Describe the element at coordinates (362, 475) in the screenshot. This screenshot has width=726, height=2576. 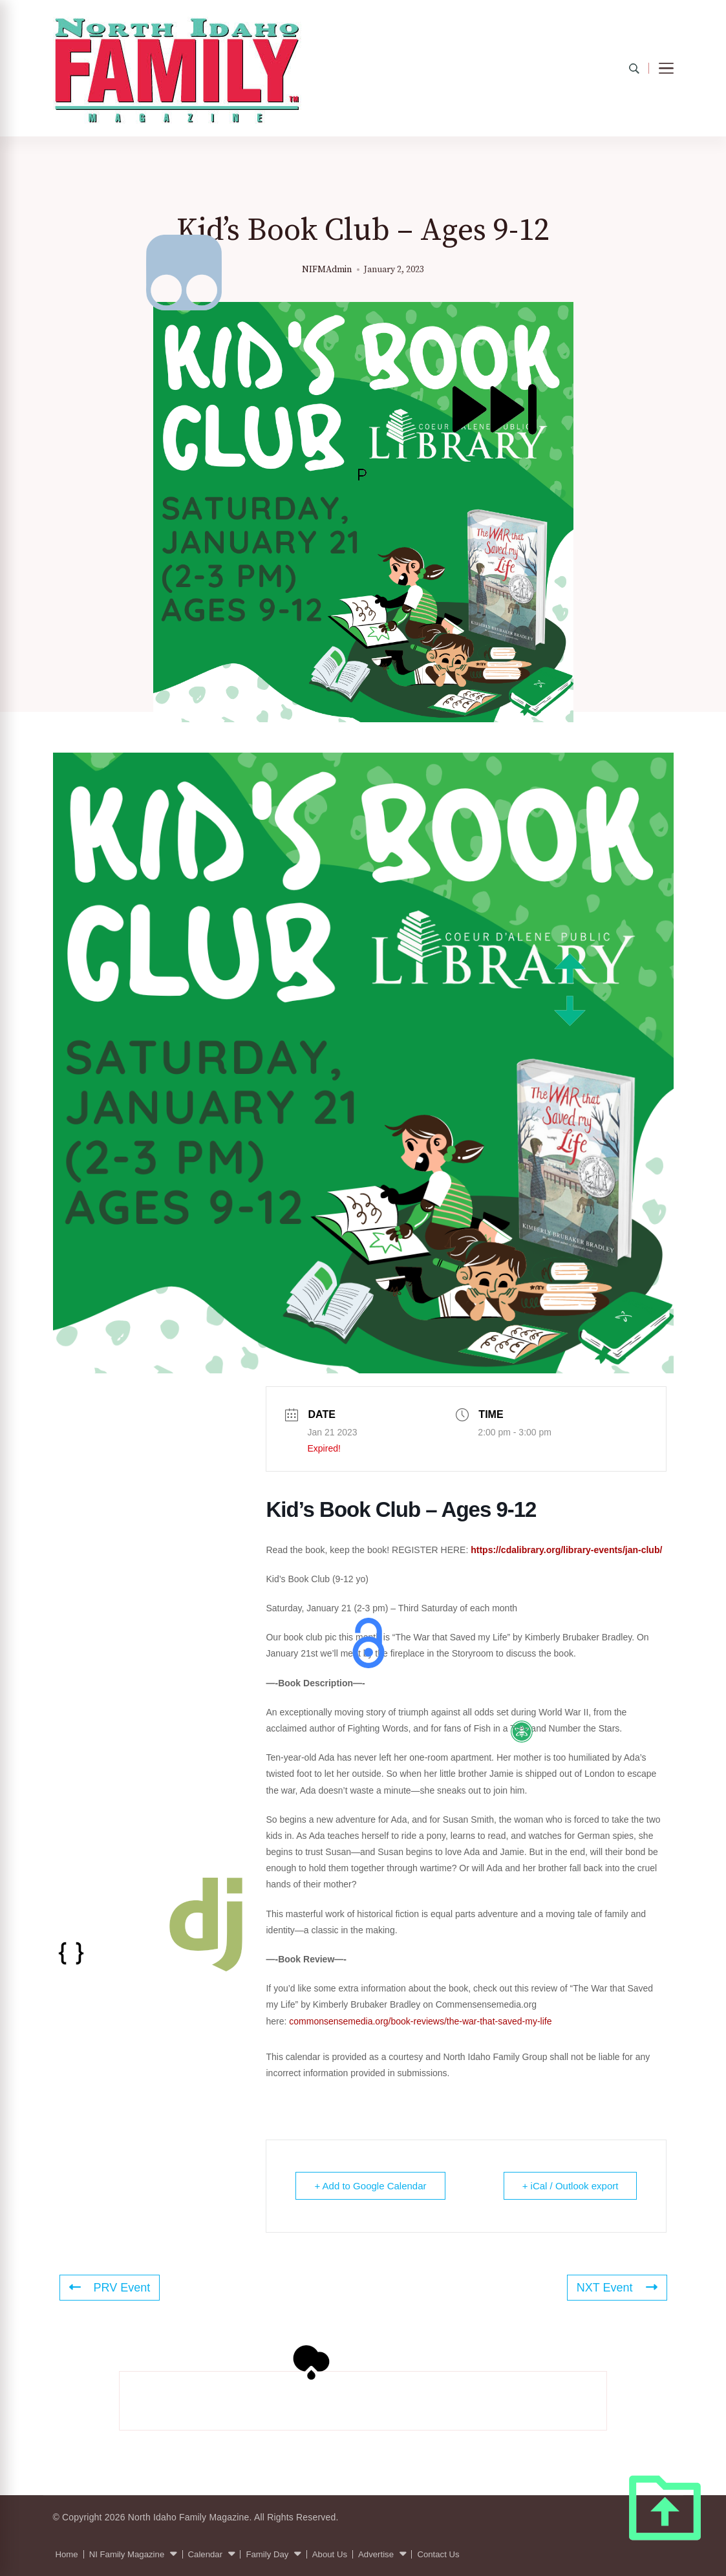
I see `indicates a parking area or facility` at that location.